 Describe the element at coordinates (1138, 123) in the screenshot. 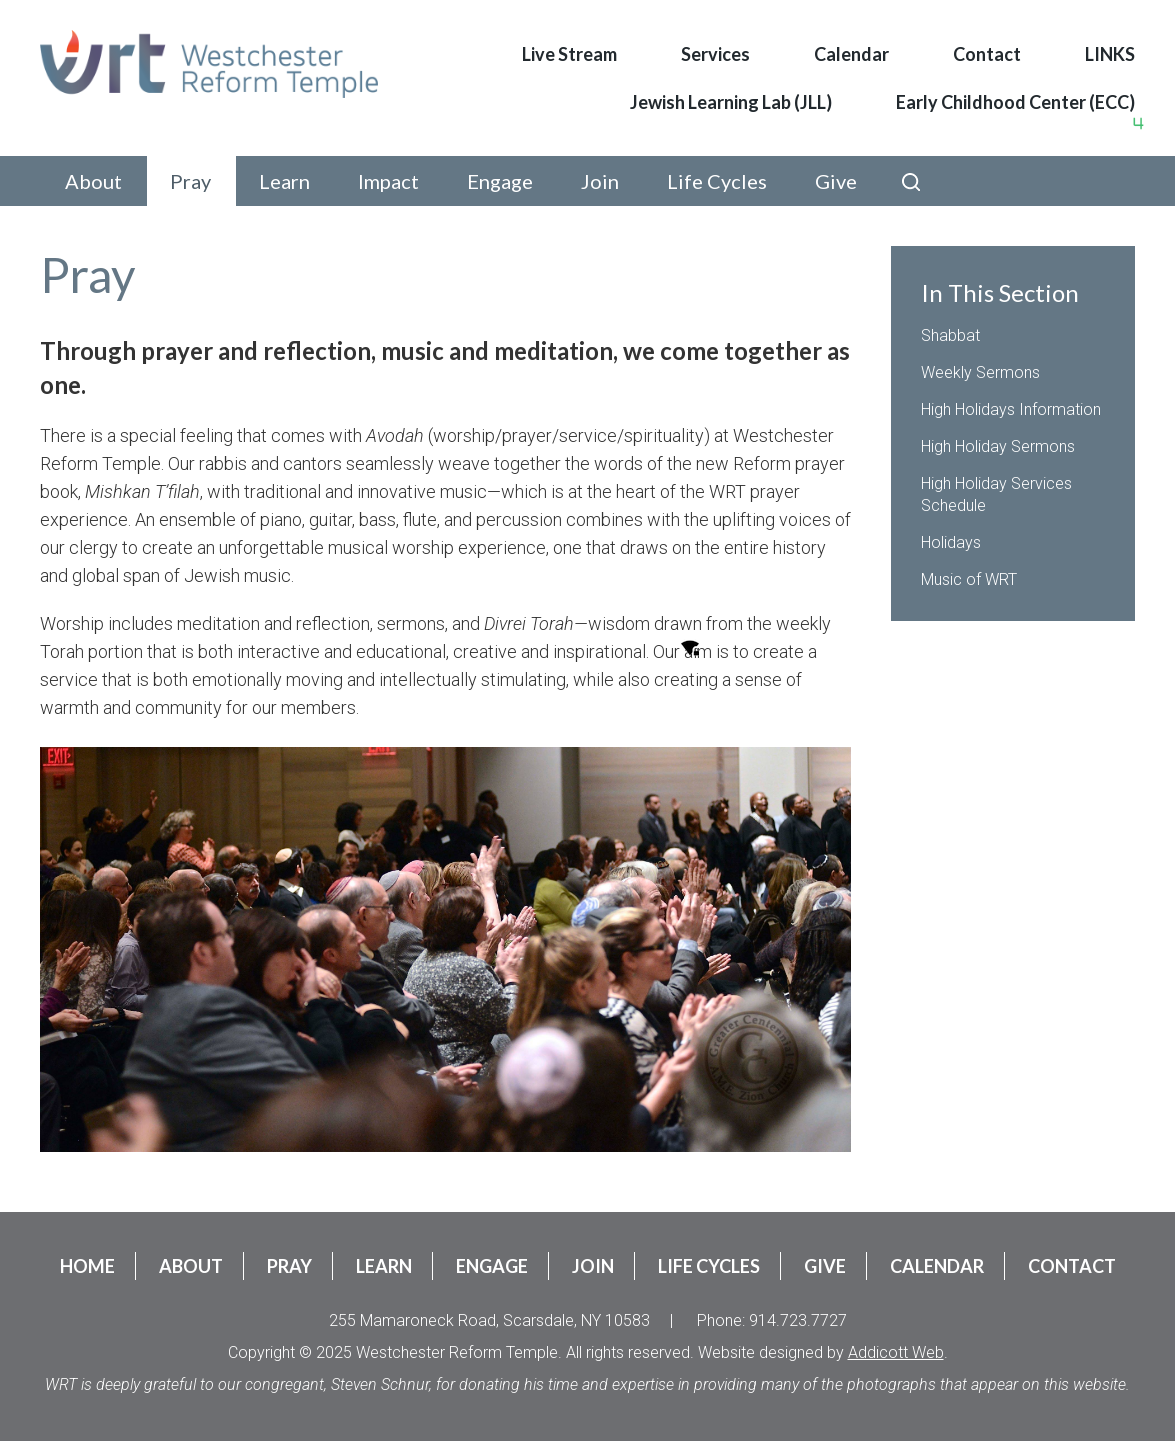

I see `numeric indicator showing the number four` at that location.